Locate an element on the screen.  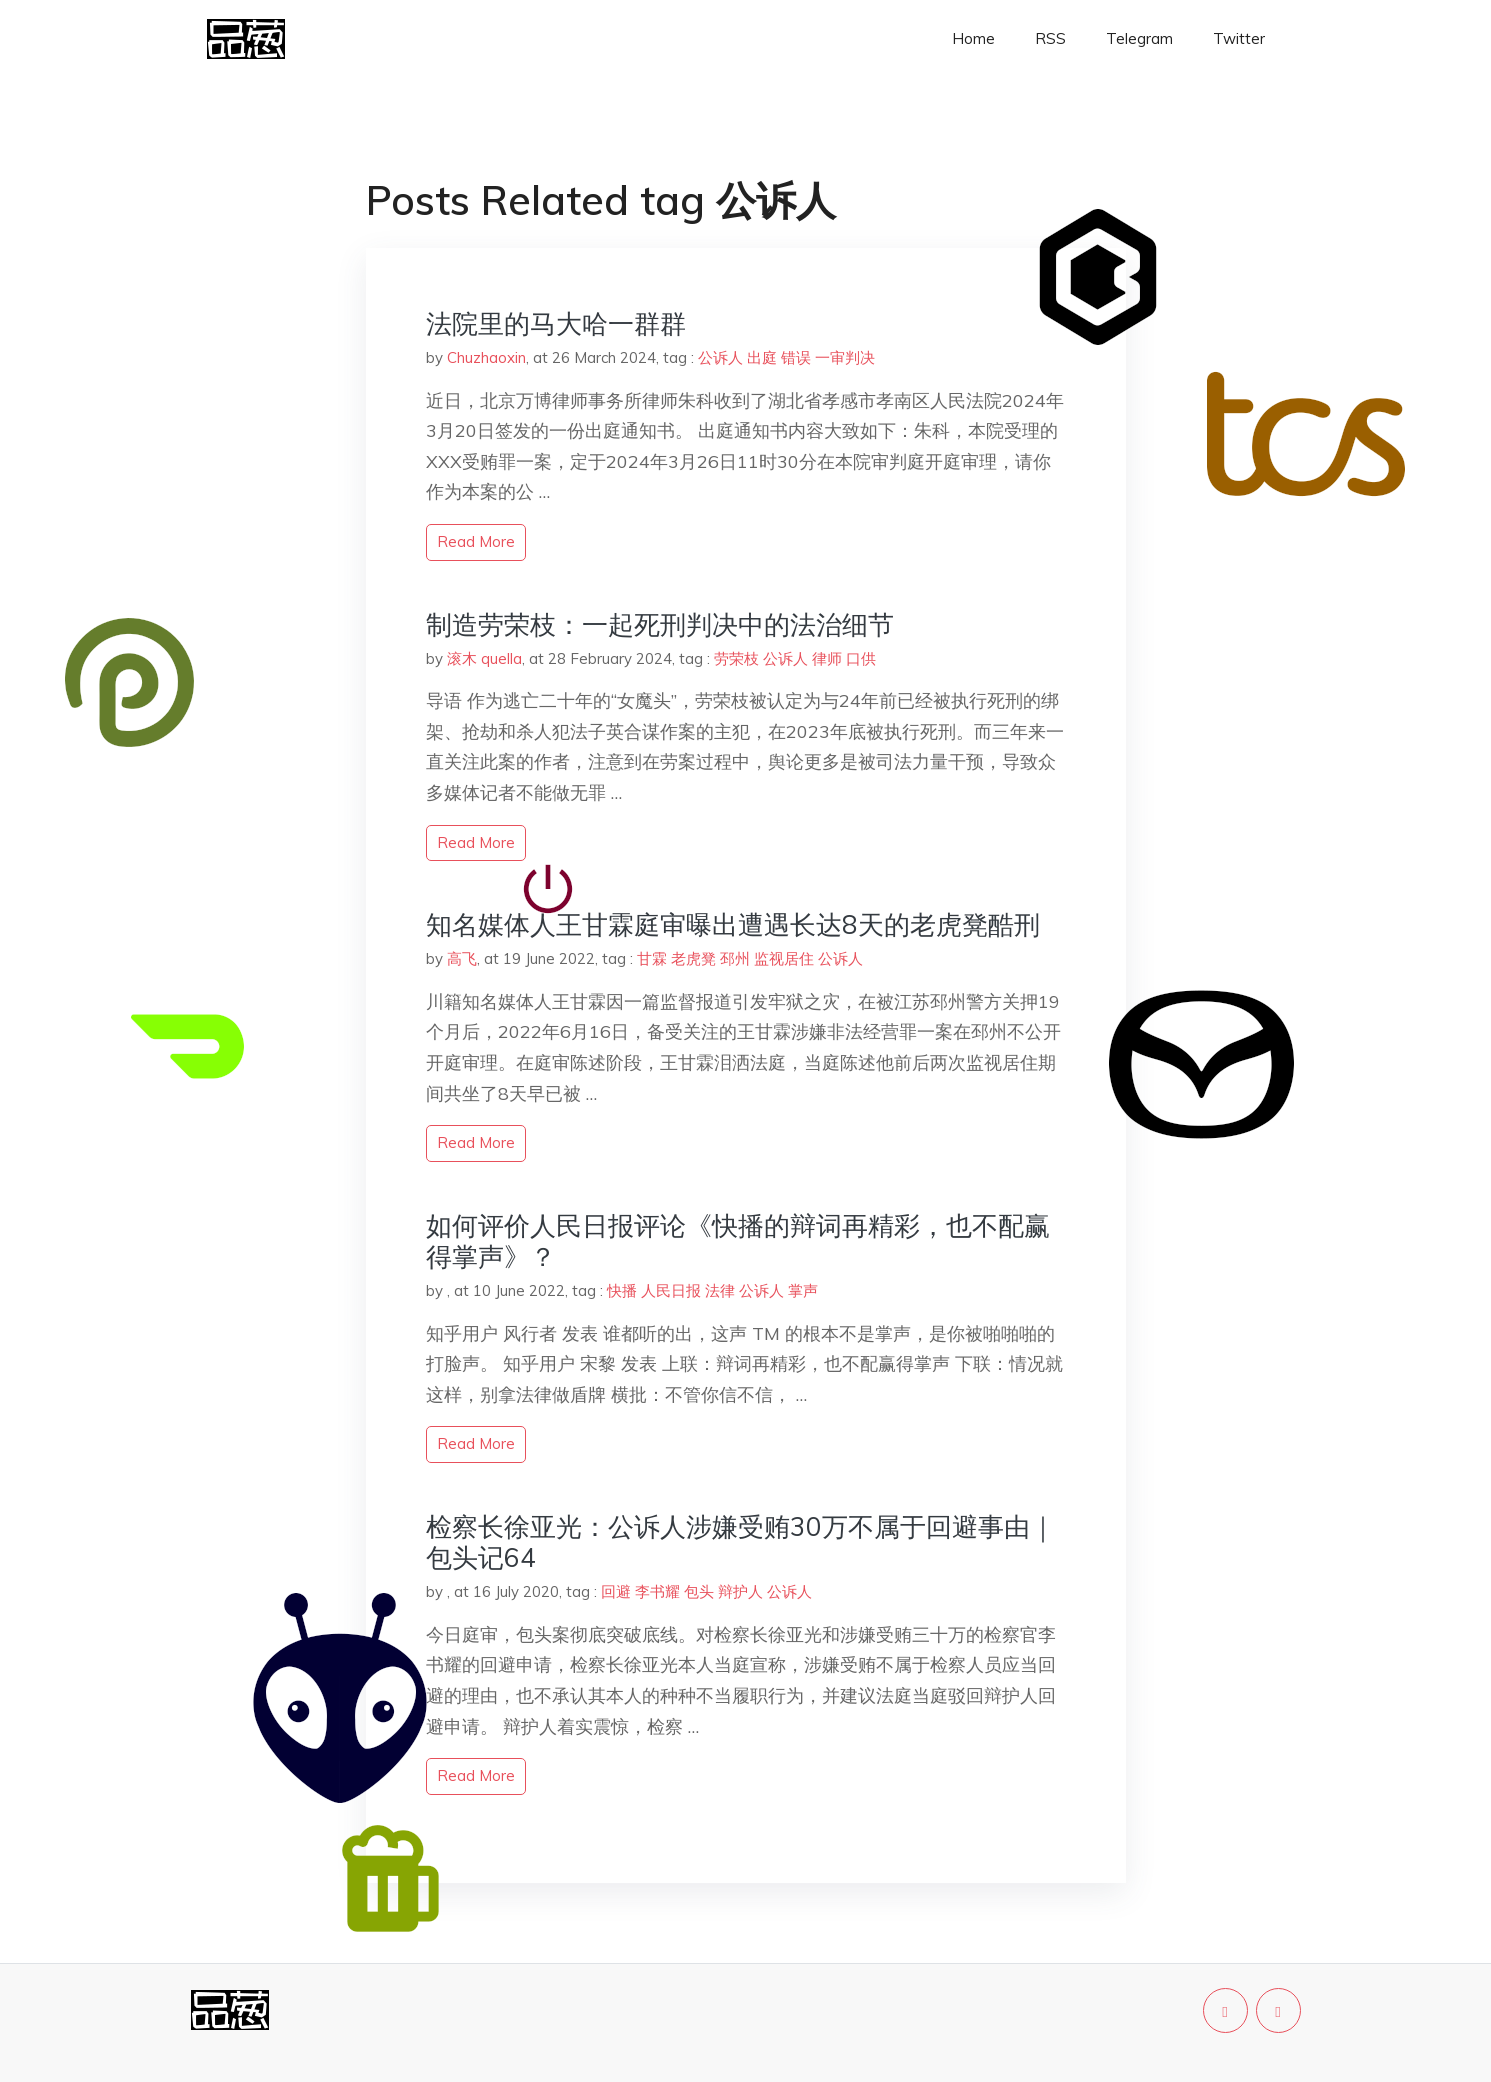
open the Bakaláři school management app is located at coordinates (1098, 277).